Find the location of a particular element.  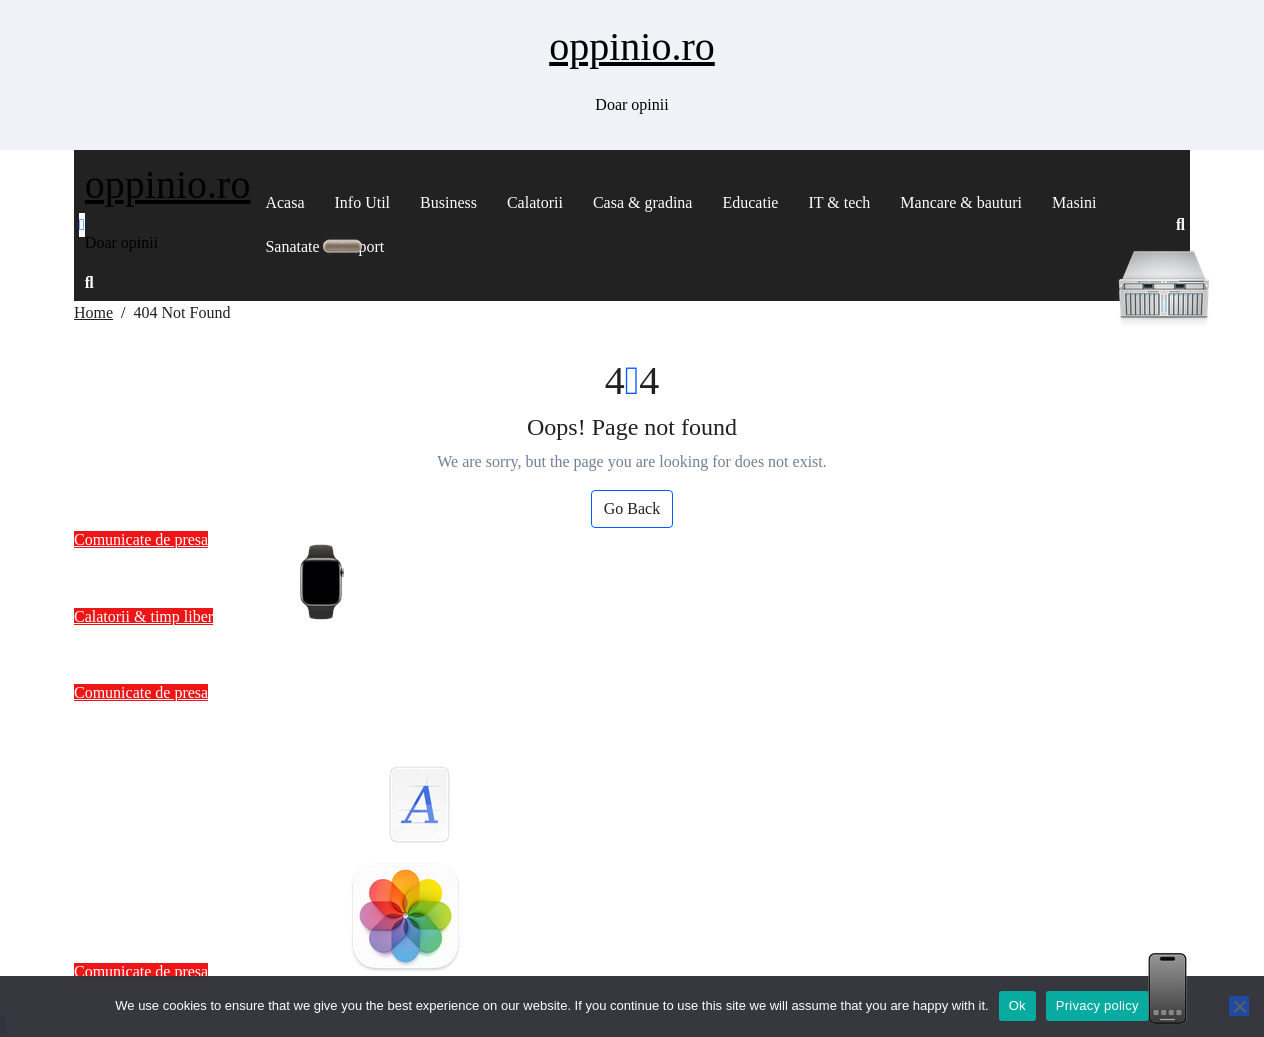

beats pill speaker in champagne color is located at coordinates (342, 246).